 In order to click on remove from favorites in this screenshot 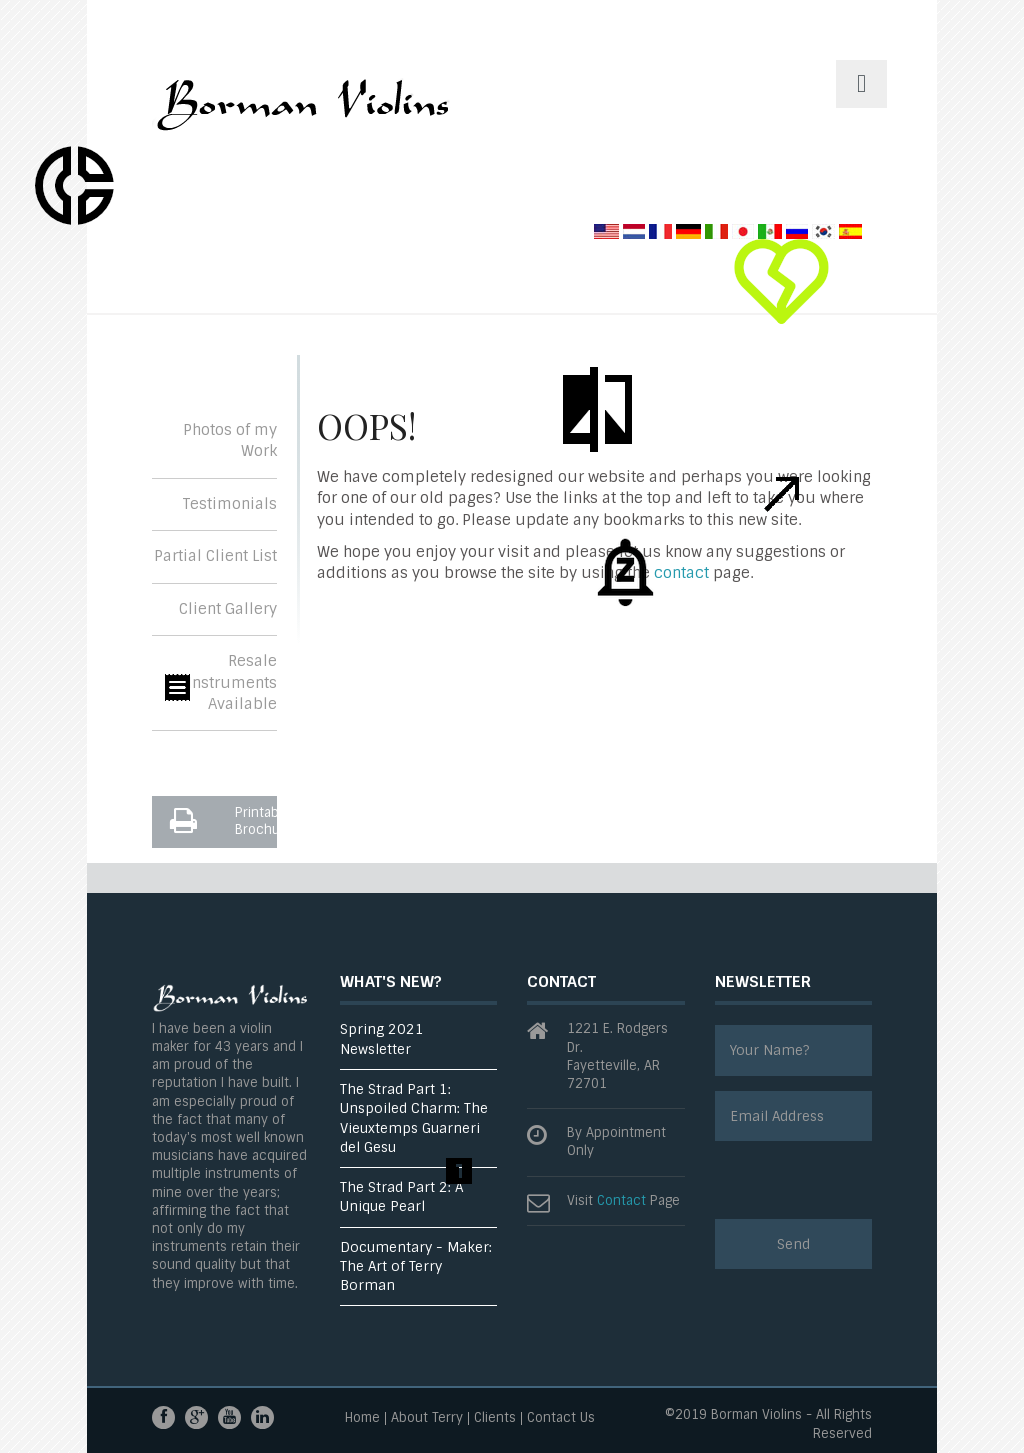, I will do `click(781, 281)`.